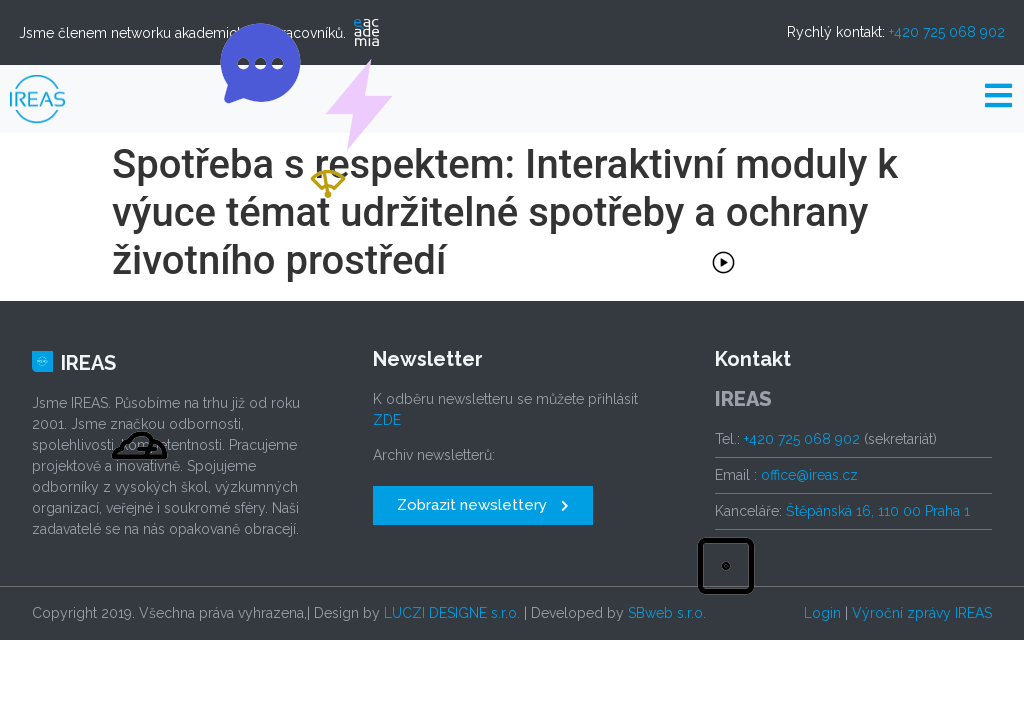  What do you see at coordinates (359, 105) in the screenshot?
I see `toggle camera flash on or off` at bounding box center [359, 105].